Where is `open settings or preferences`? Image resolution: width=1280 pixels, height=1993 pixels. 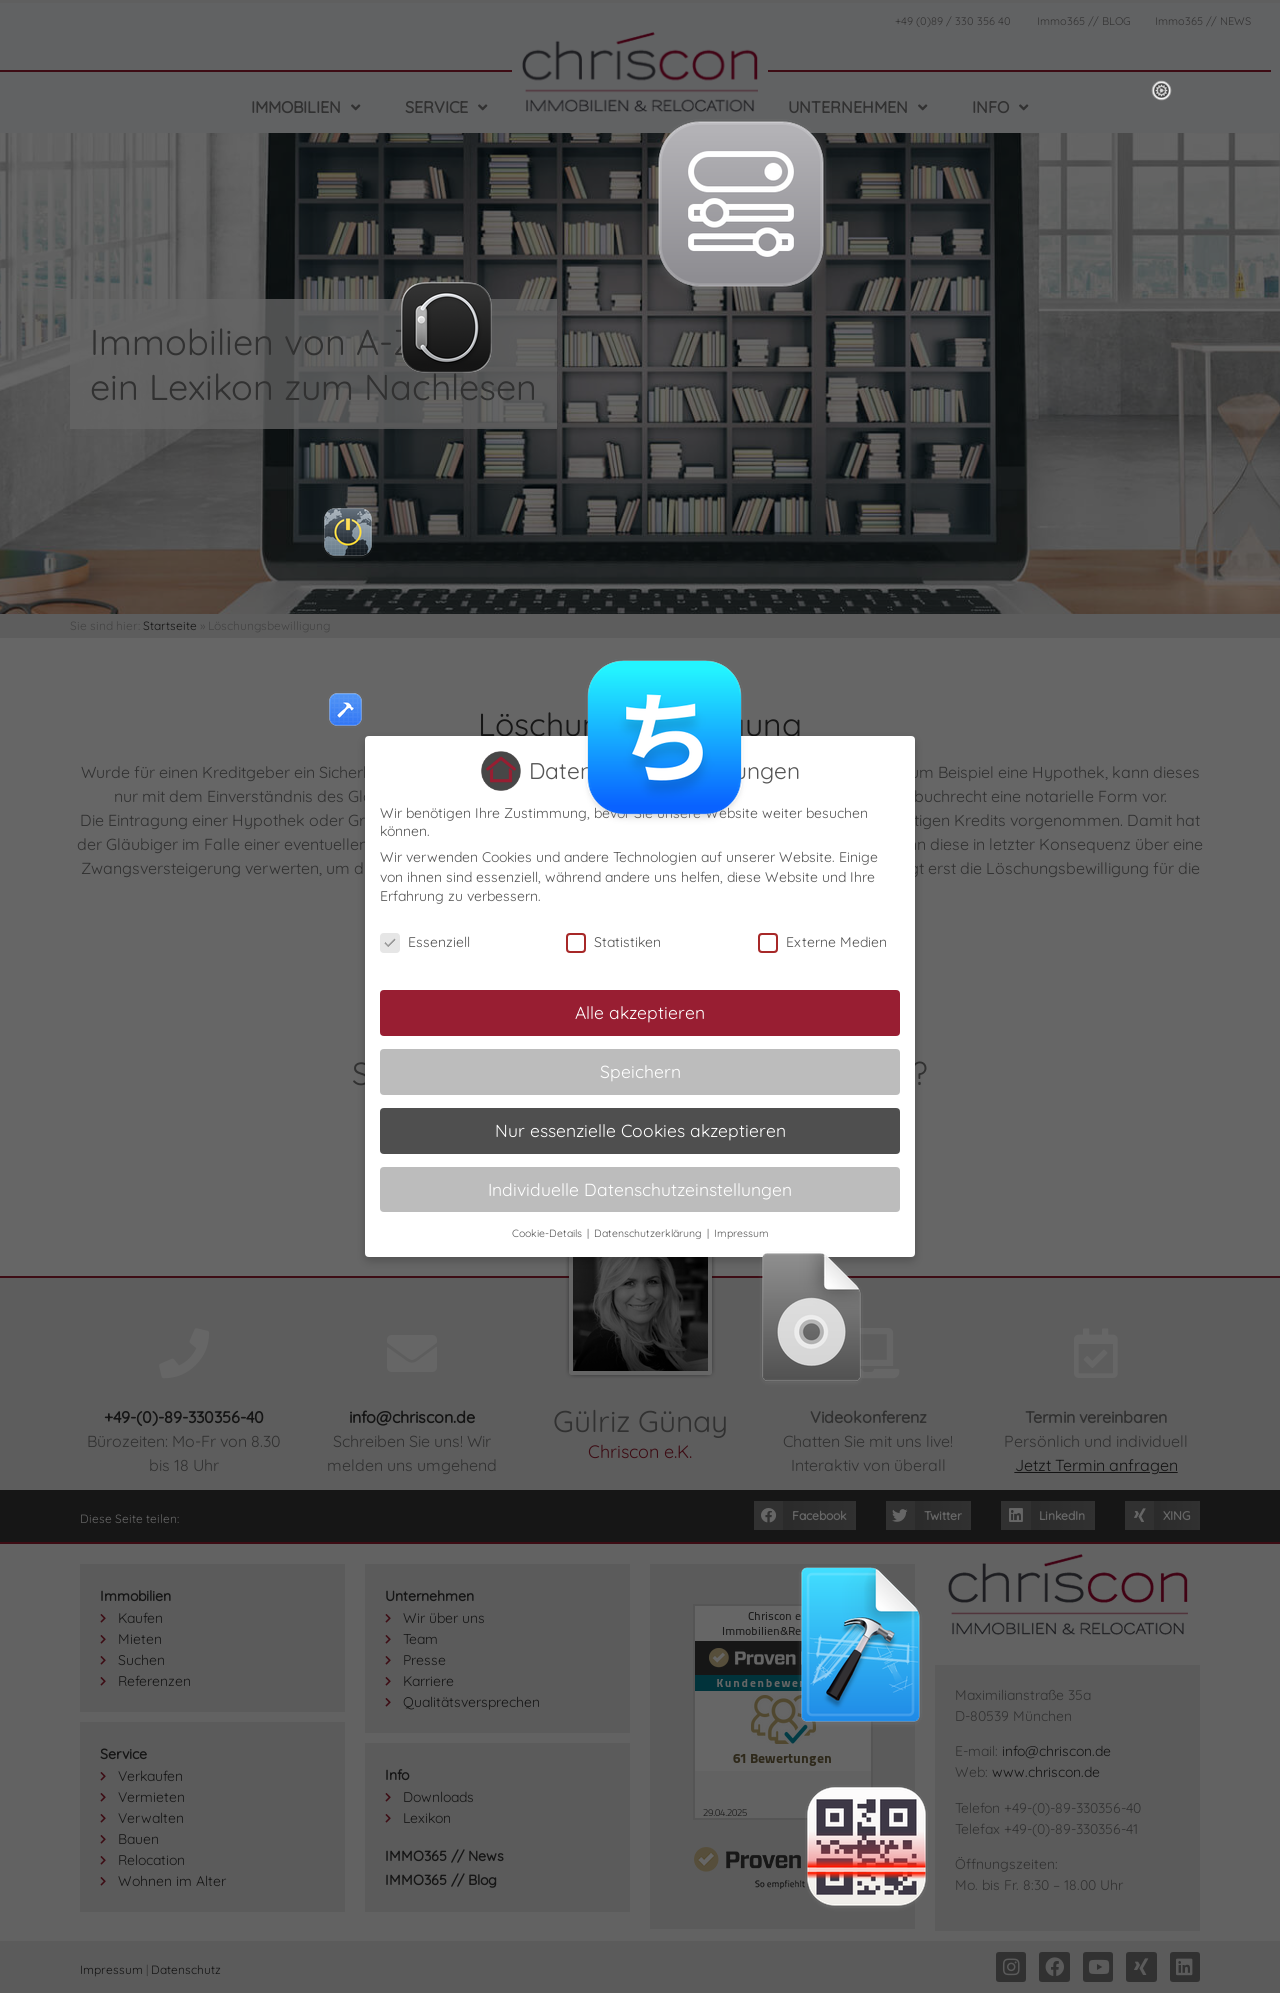 open settings or preferences is located at coordinates (1161, 90).